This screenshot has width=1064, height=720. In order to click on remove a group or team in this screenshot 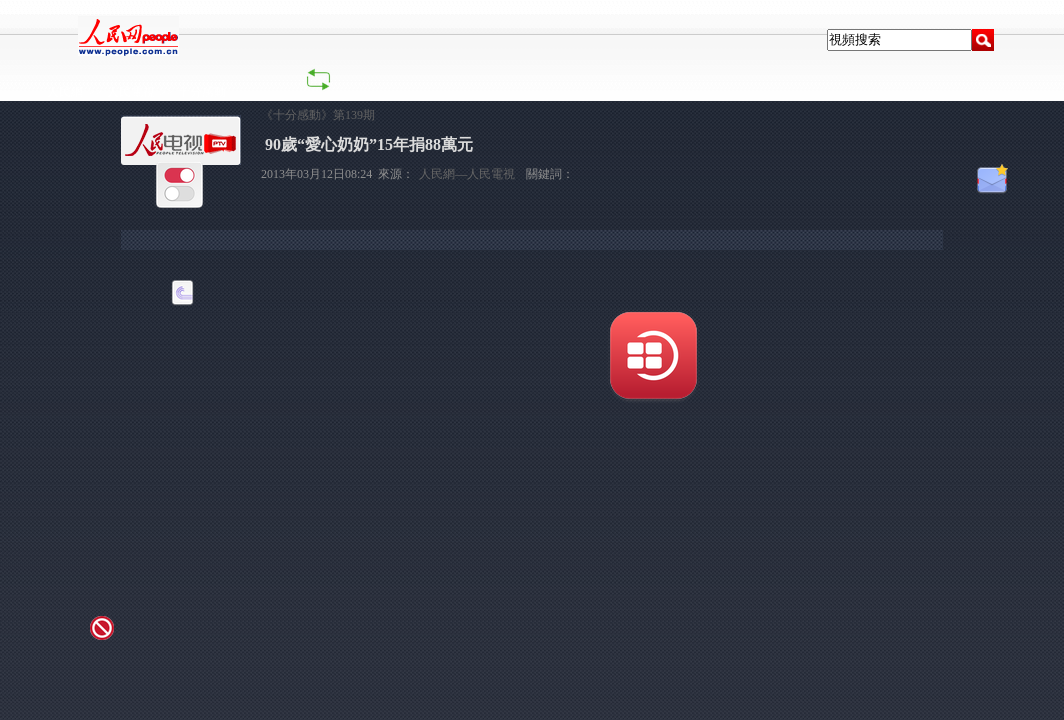, I will do `click(102, 628)`.